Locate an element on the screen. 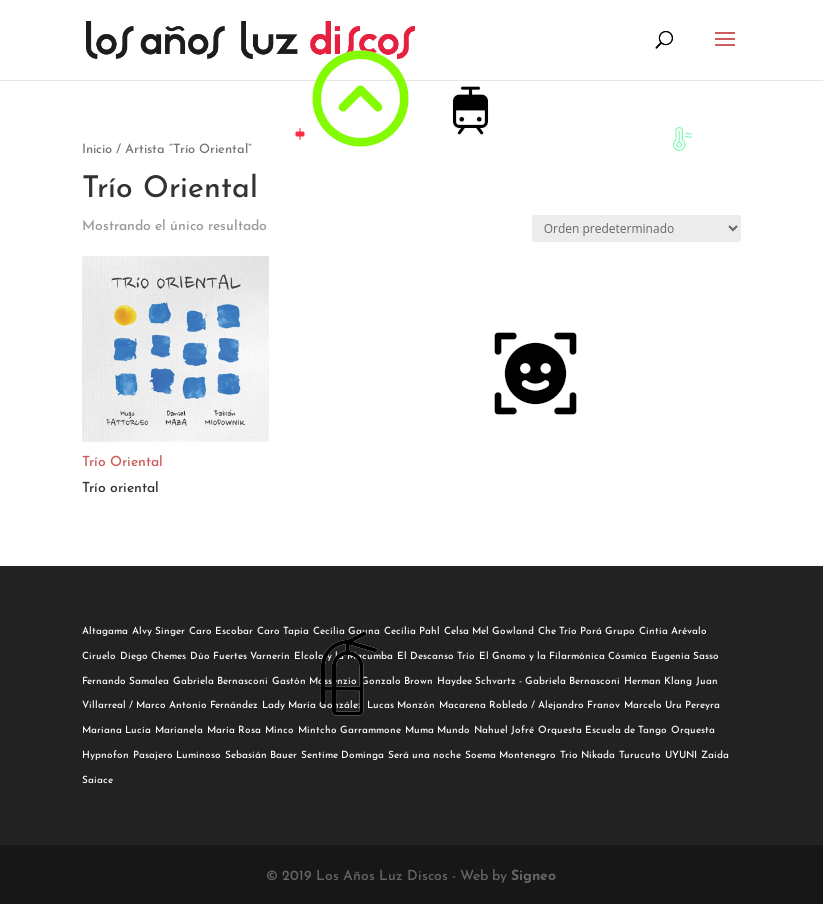  indicates high temperature or heat warning is located at coordinates (680, 139).